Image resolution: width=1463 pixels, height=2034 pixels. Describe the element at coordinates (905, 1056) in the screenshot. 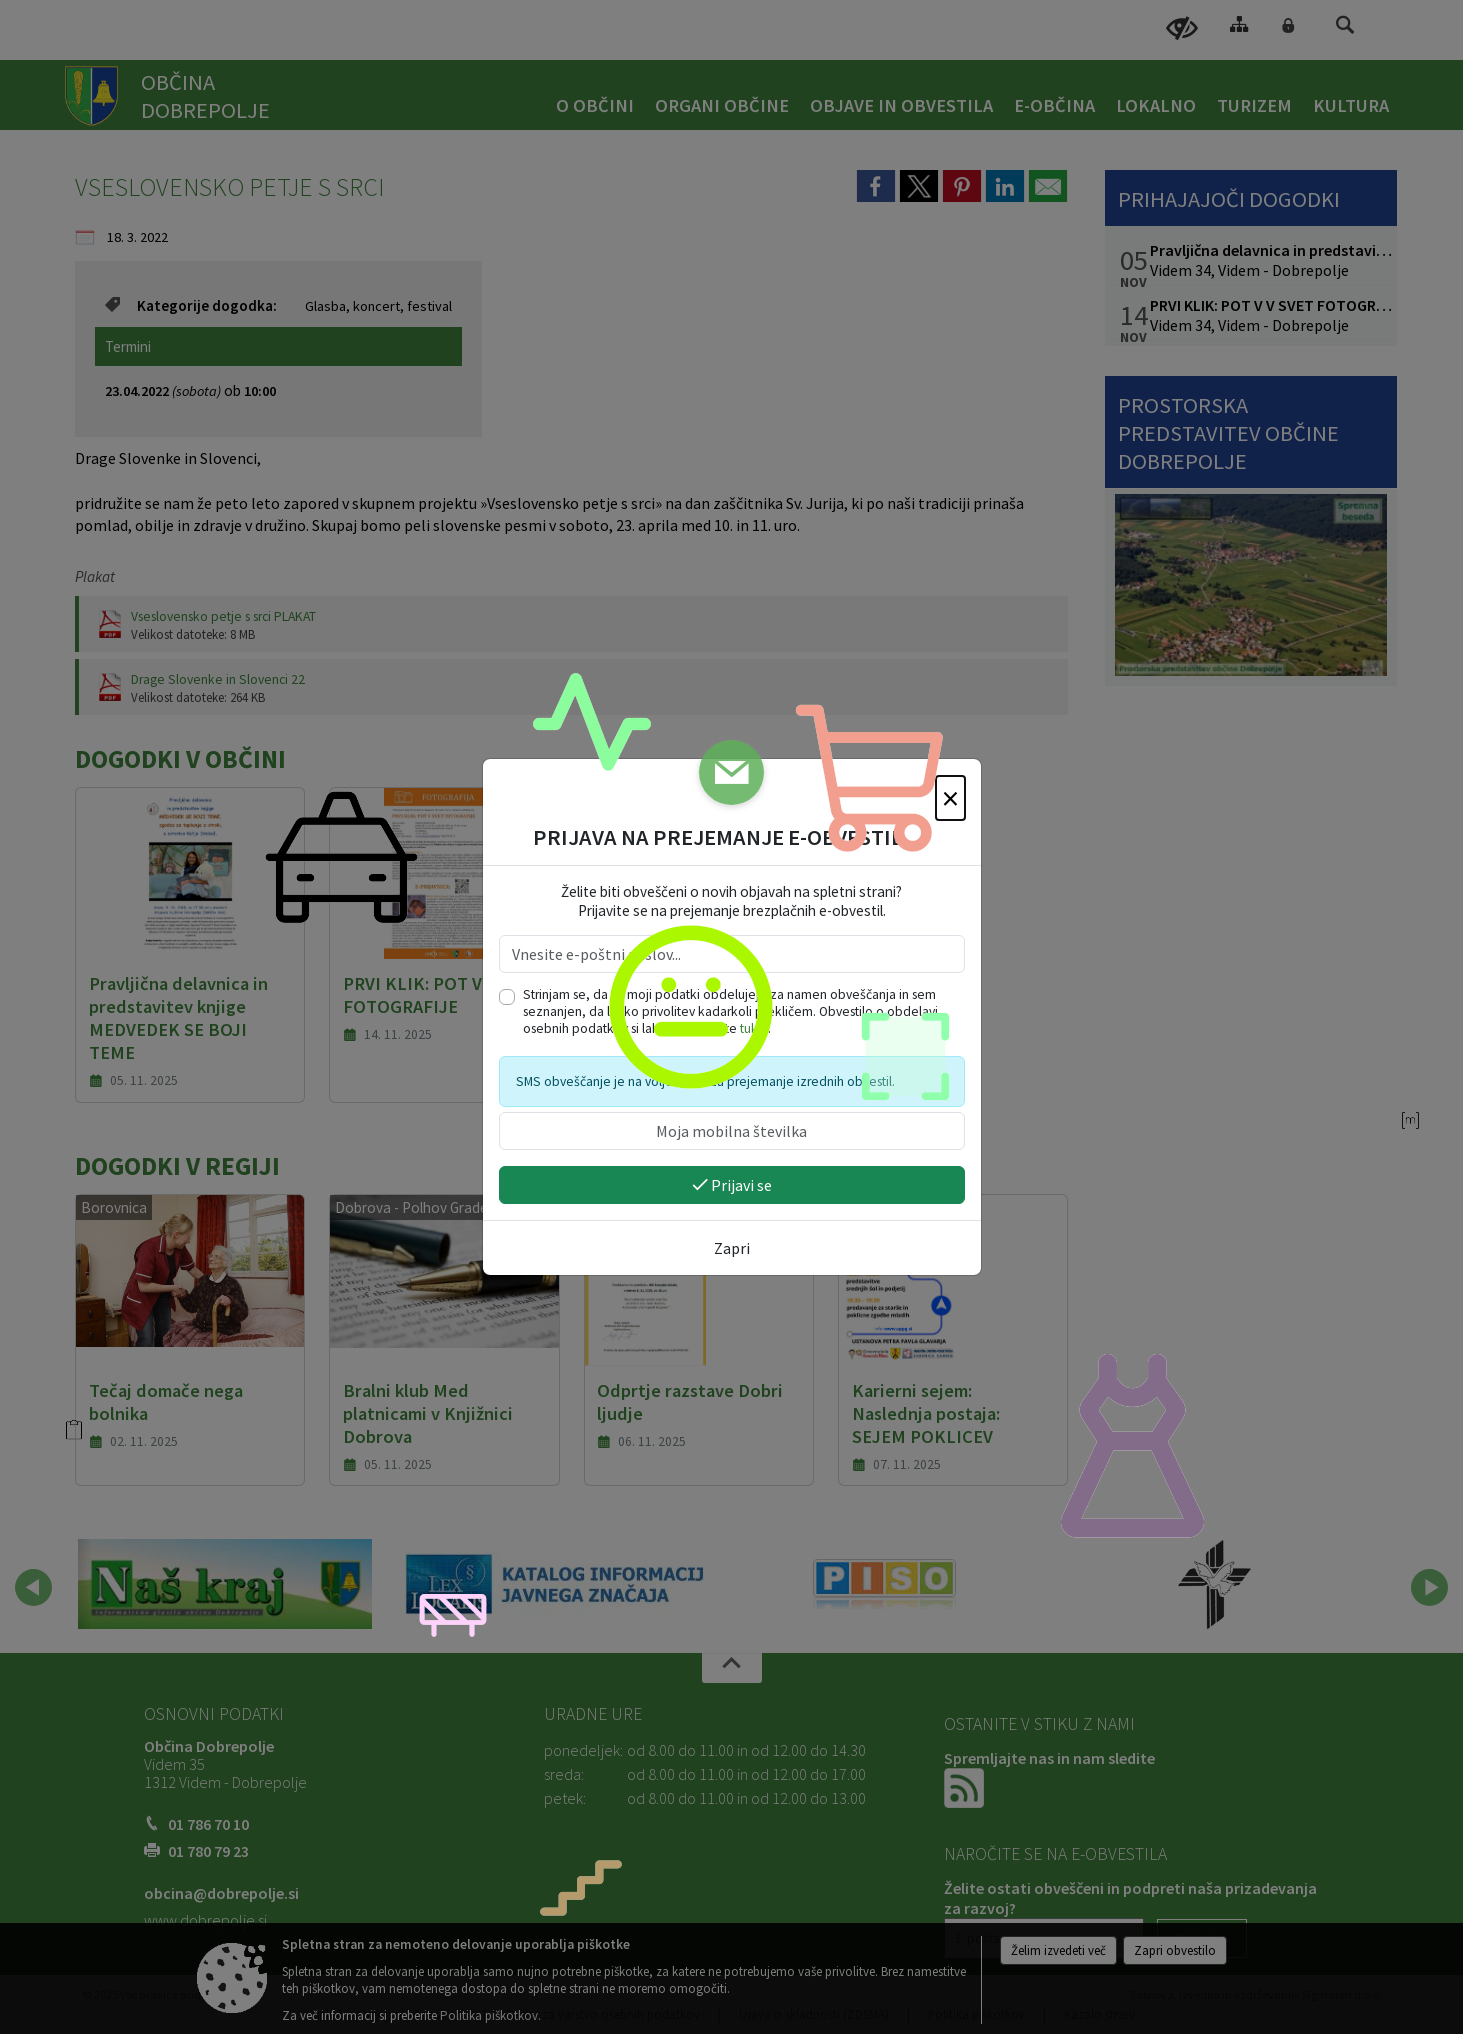

I see `expand to fullscreen mode` at that location.